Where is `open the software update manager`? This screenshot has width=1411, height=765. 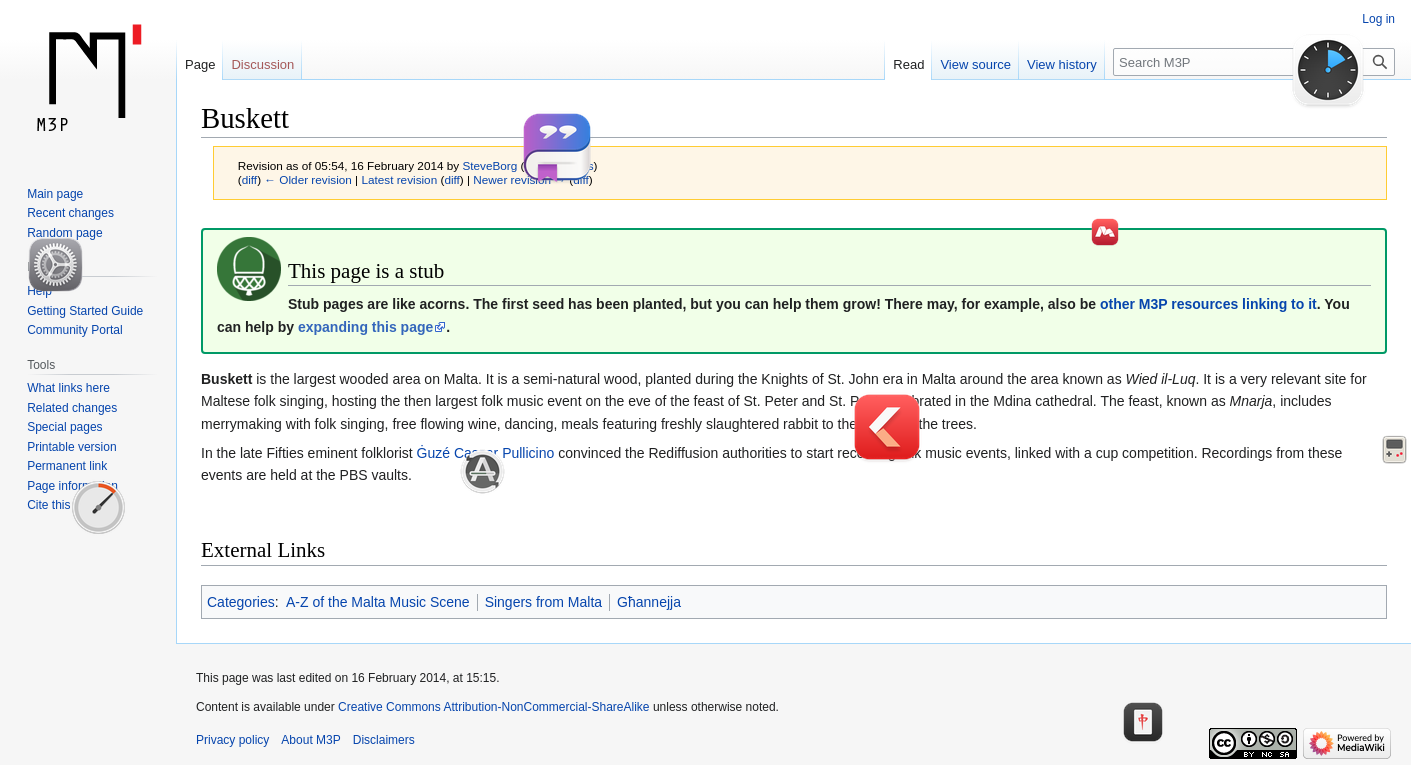 open the software update manager is located at coordinates (482, 471).